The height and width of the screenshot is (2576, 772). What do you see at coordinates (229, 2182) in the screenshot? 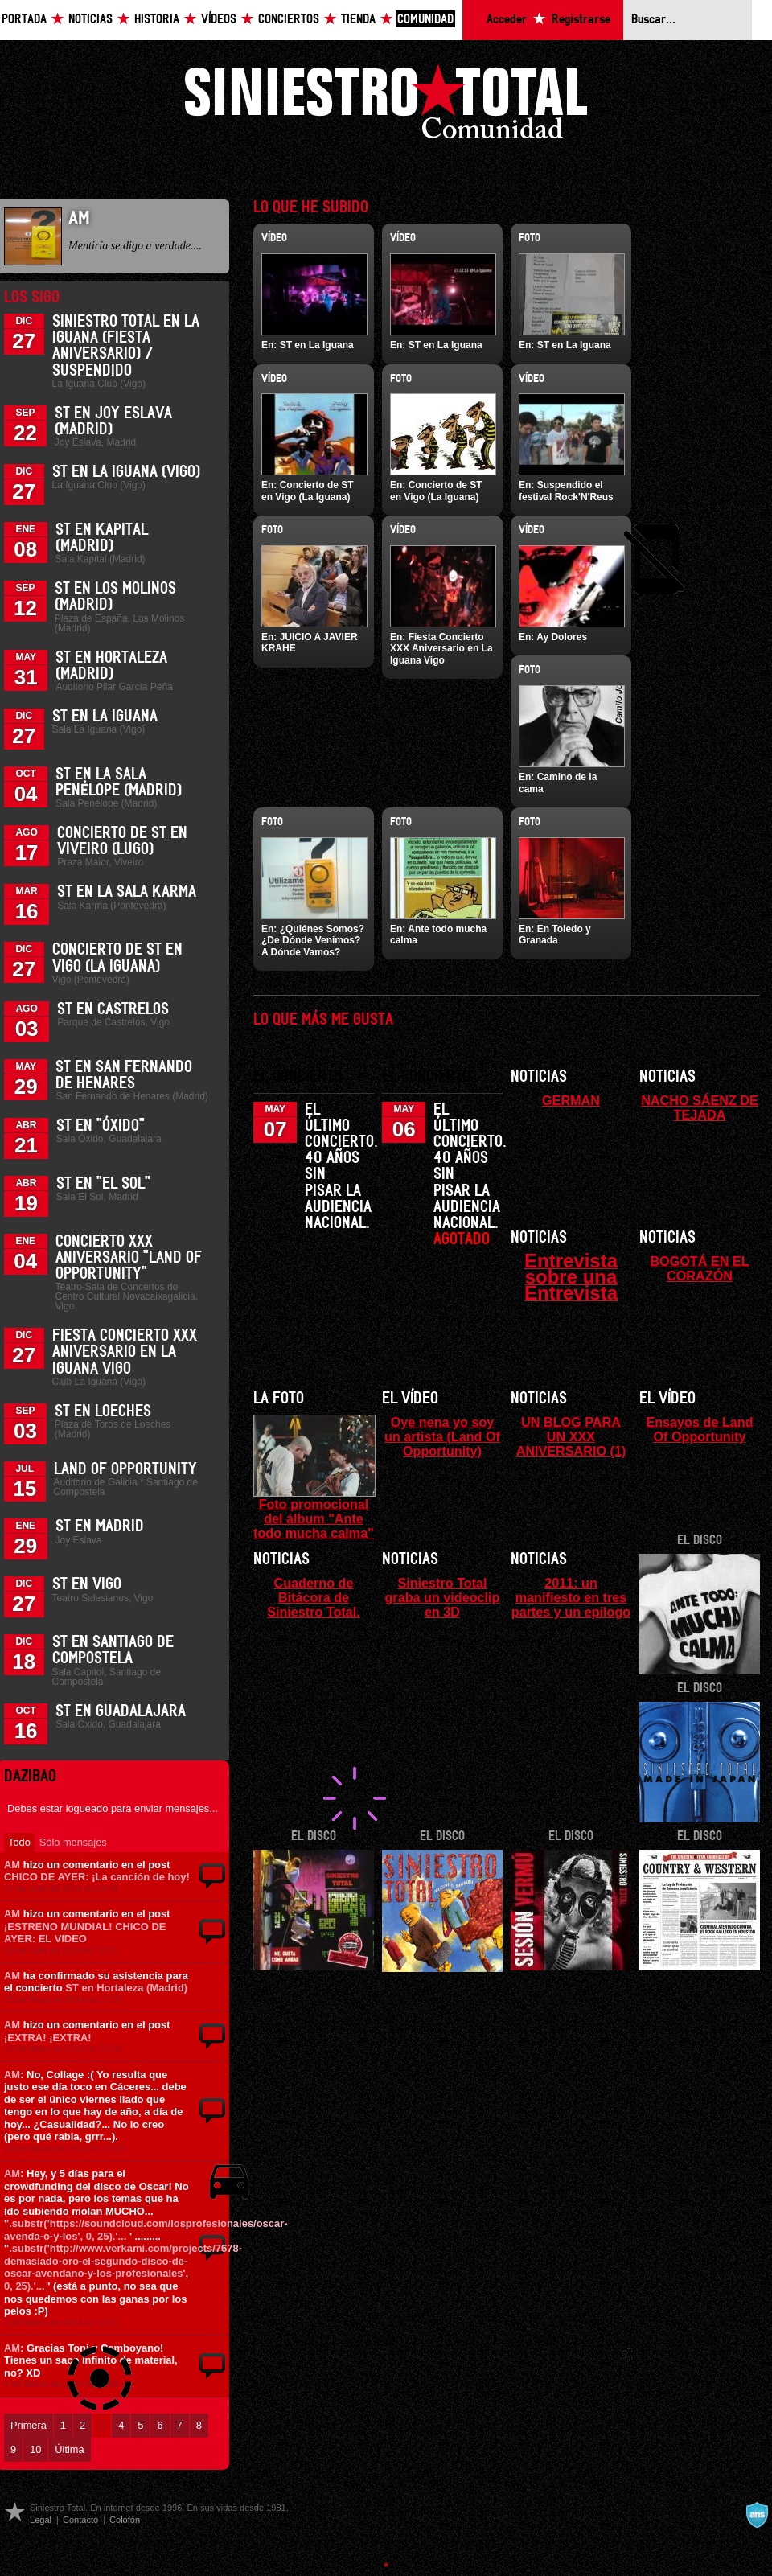
I see `estimated time of arrival for your ride` at bounding box center [229, 2182].